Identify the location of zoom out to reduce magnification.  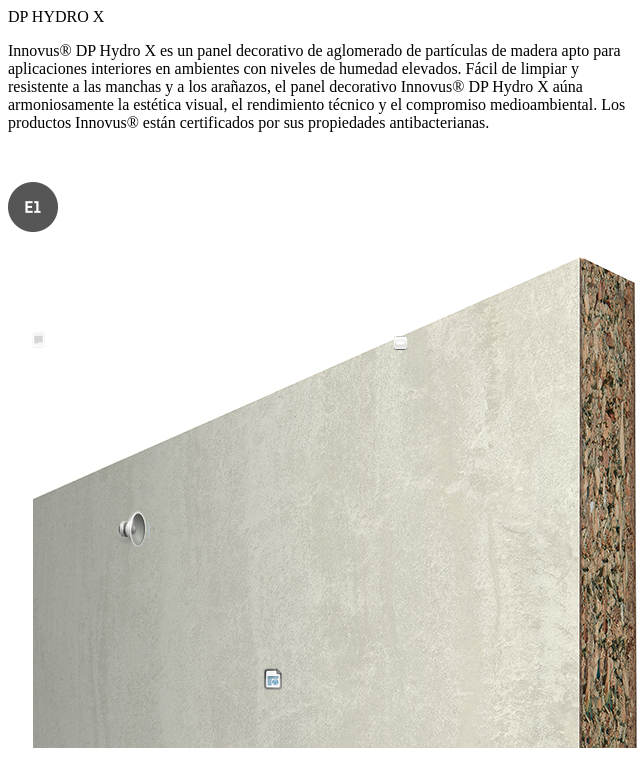
(400, 342).